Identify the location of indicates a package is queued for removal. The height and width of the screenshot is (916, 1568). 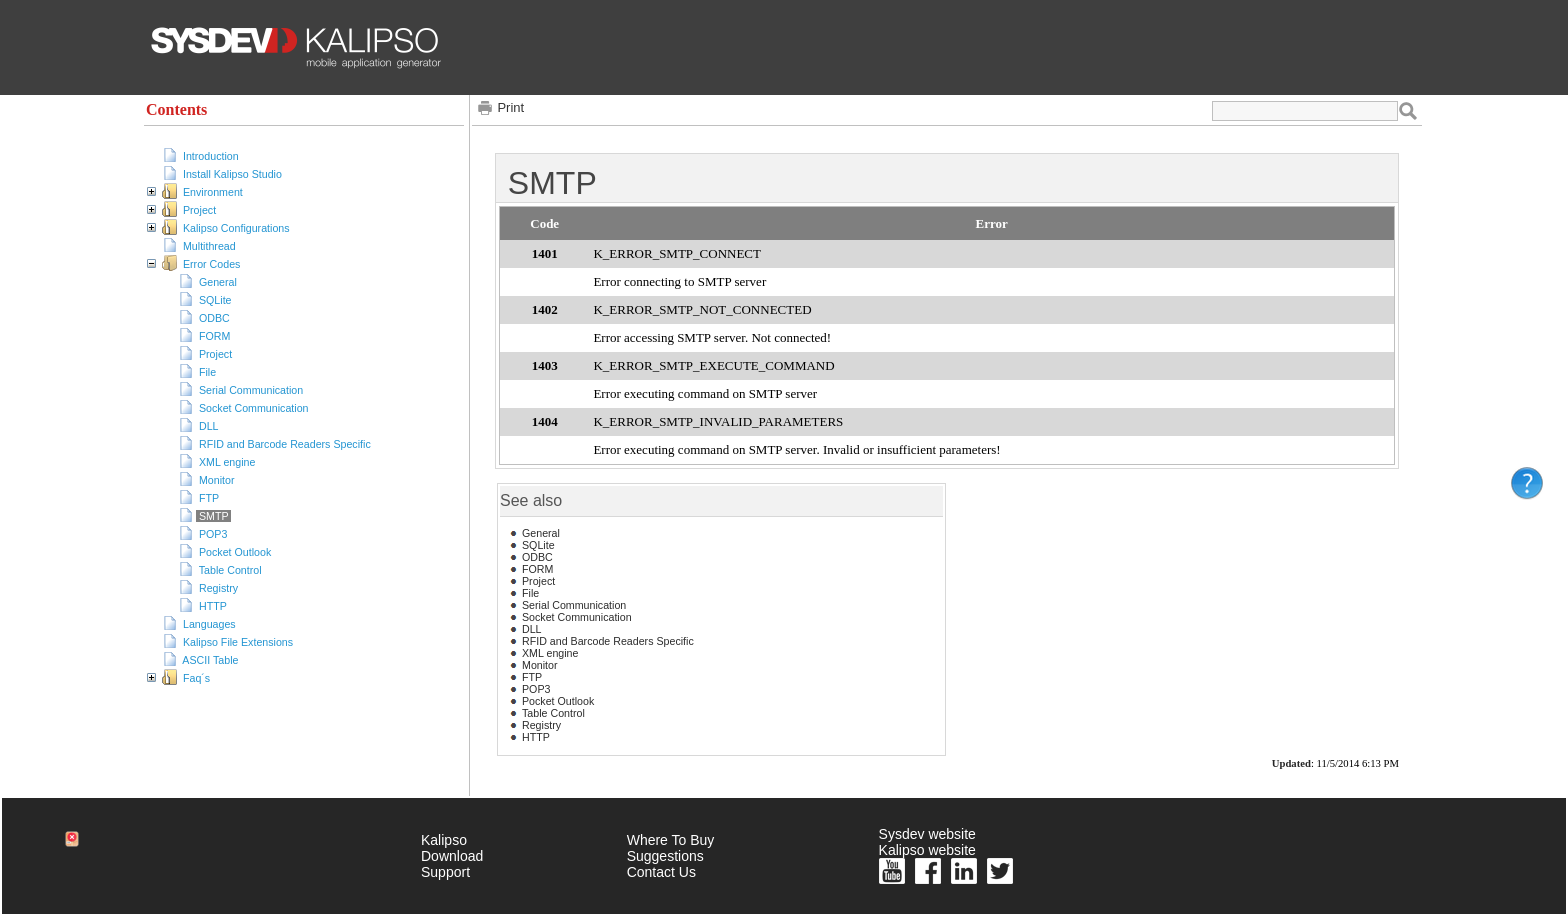
(72, 839).